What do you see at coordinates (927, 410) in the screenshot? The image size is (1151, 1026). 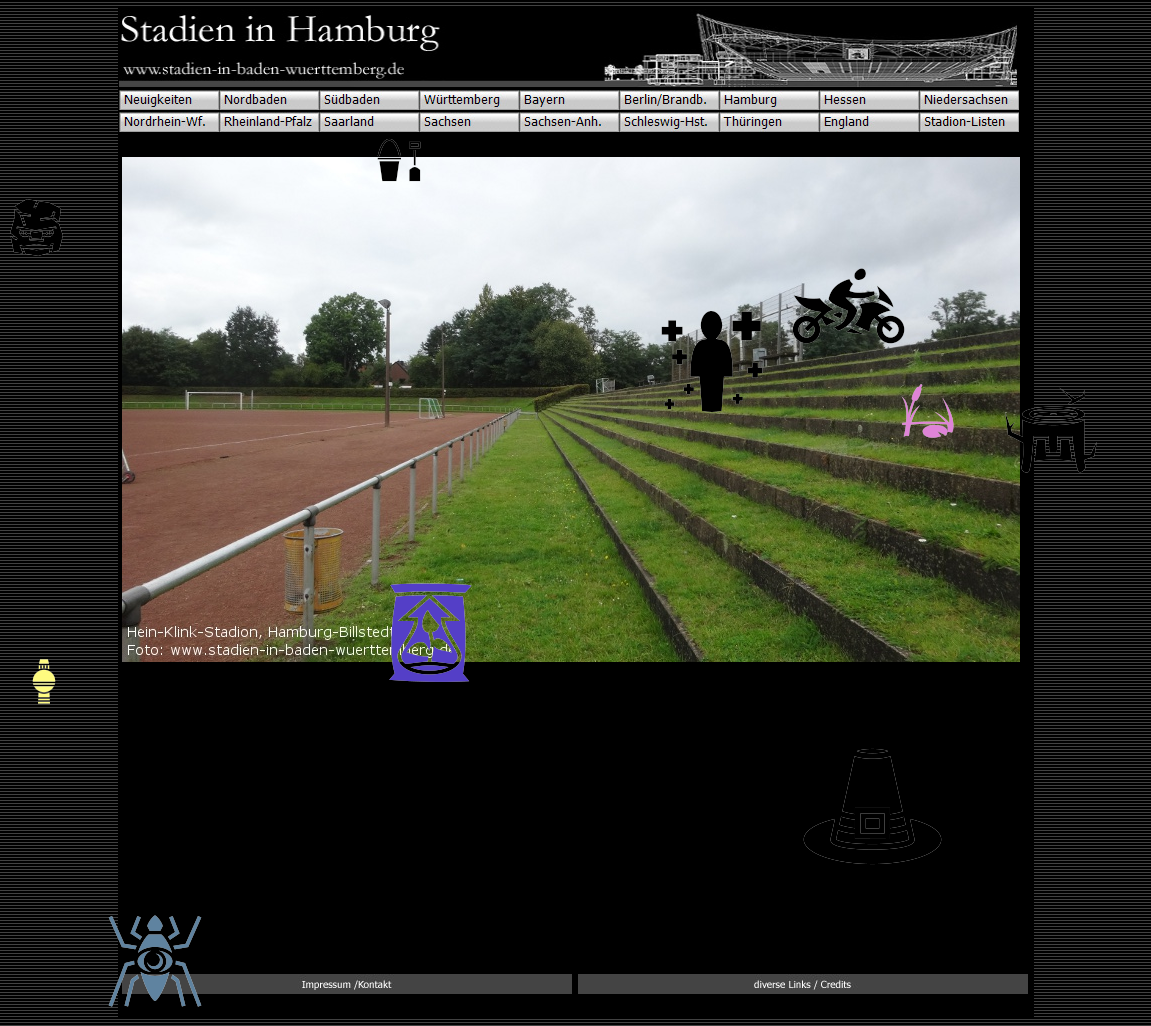 I see `indicates swamp or wetland terrain type` at bounding box center [927, 410].